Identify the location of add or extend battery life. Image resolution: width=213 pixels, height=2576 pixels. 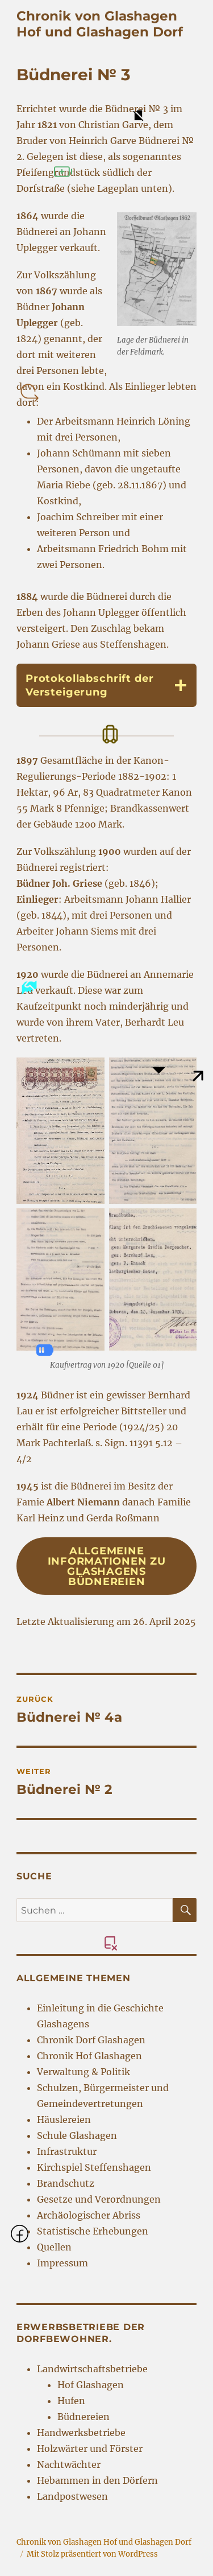
(62, 171).